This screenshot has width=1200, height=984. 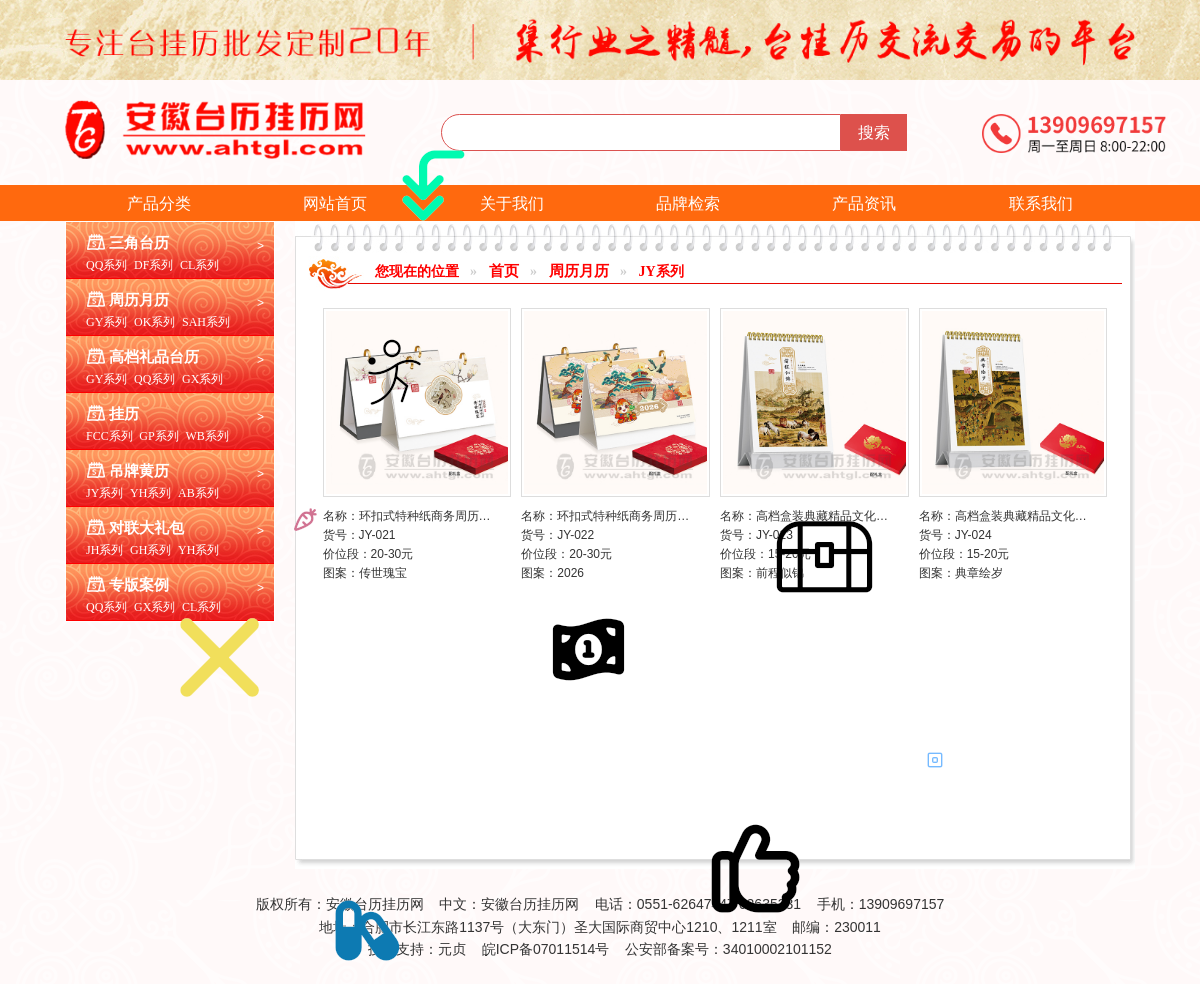 What do you see at coordinates (824, 558) in the screenshot?
I see `access your rewards or collectibles` at bounding box center [824, 558].